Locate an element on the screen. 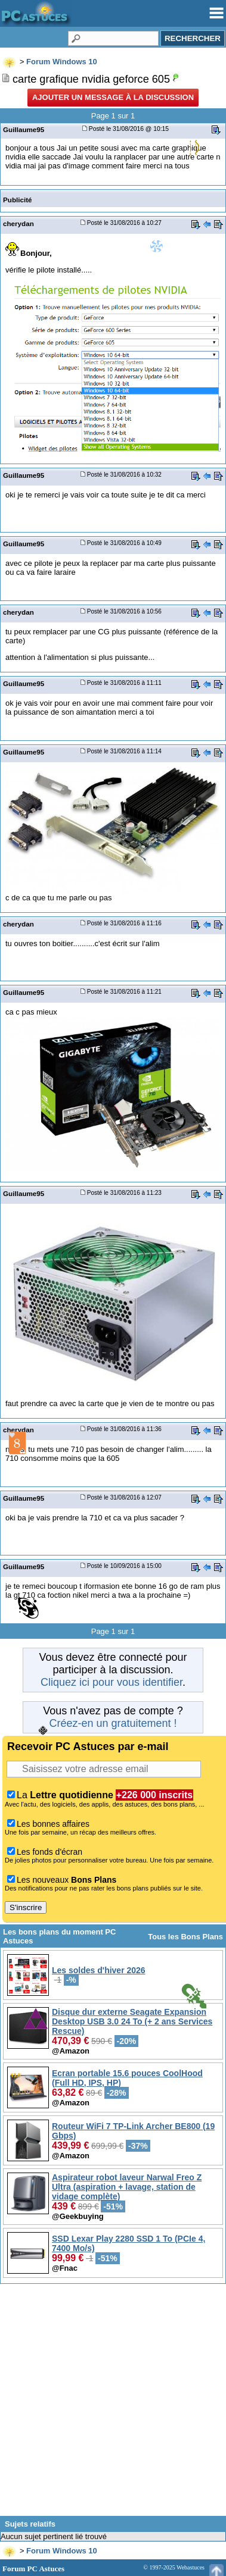  cast a water-based spell or ability is located at coordinates (28, 1608).